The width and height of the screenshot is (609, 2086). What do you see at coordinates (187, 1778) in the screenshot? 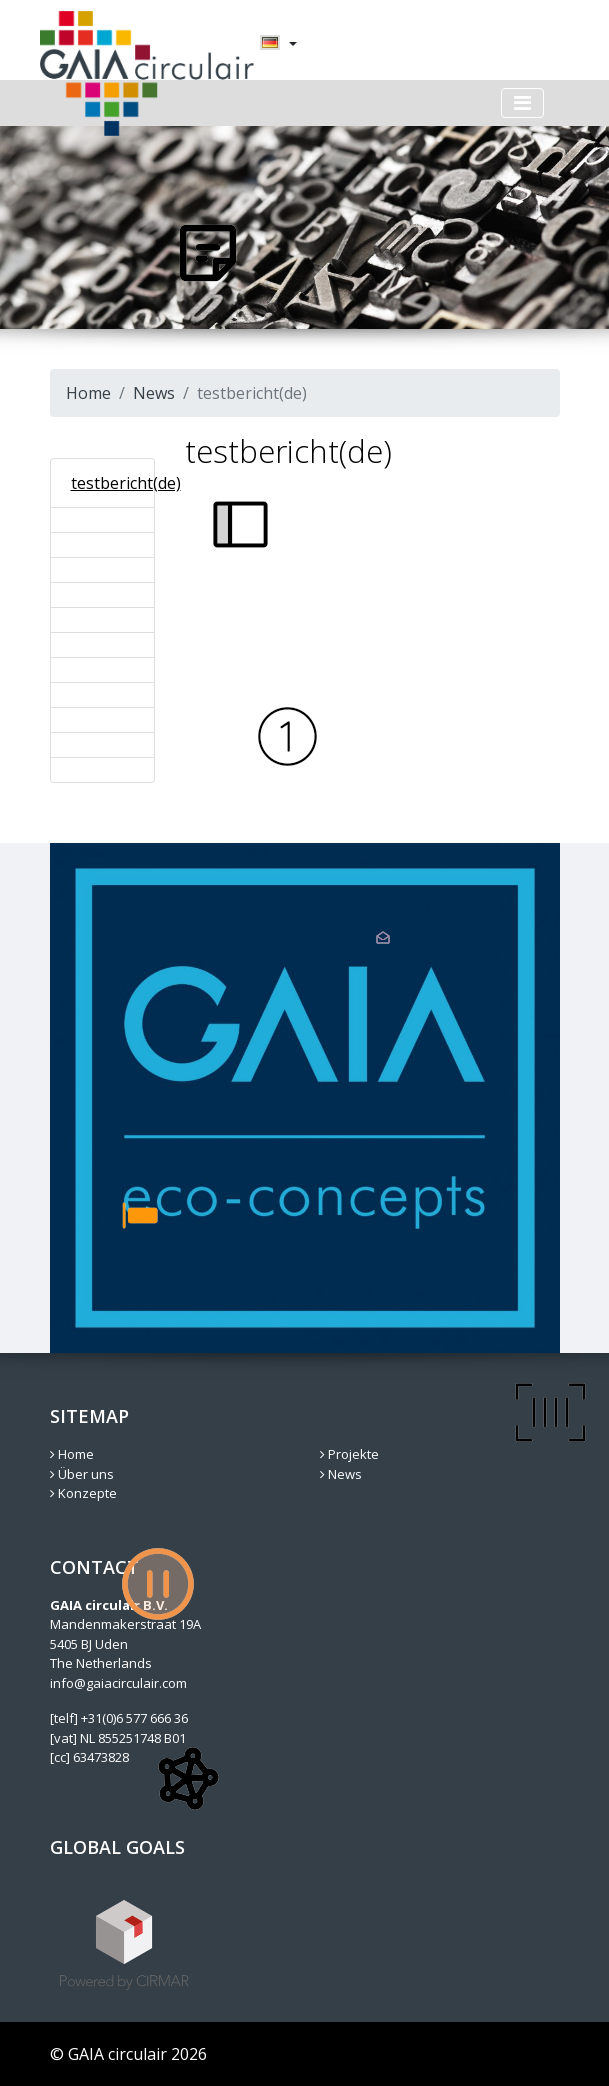
I see `connect to the fediverse network` at bounding box center [187, 1778].